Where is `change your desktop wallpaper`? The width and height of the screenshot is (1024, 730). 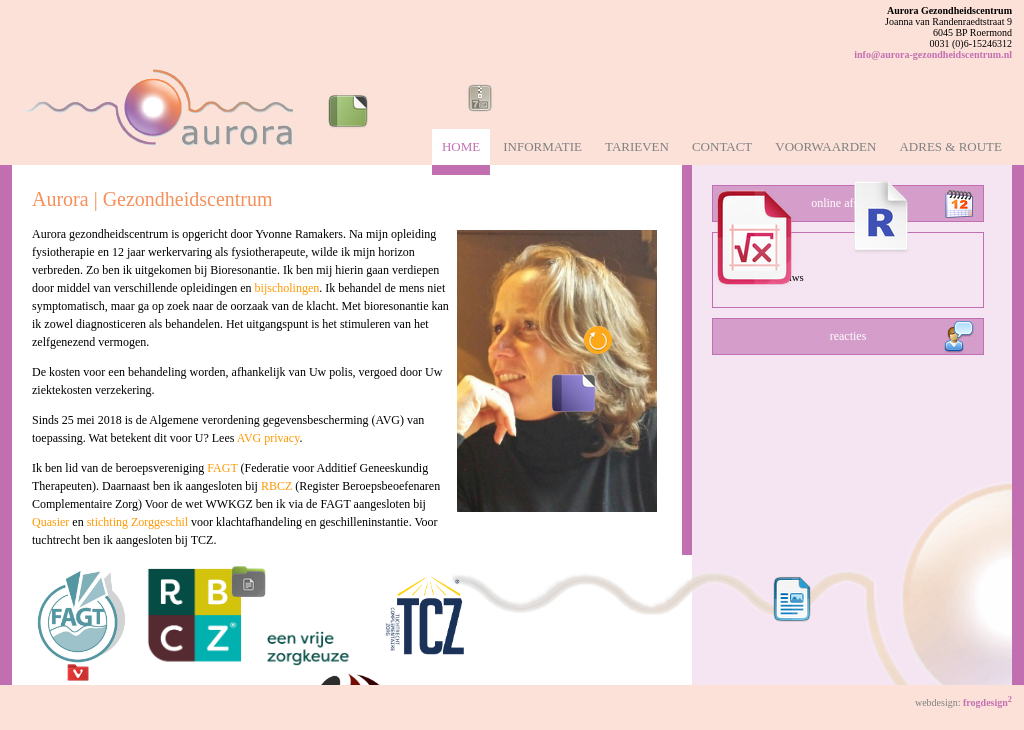
change your desktop wallpaper is located at coordinates (573, 391).